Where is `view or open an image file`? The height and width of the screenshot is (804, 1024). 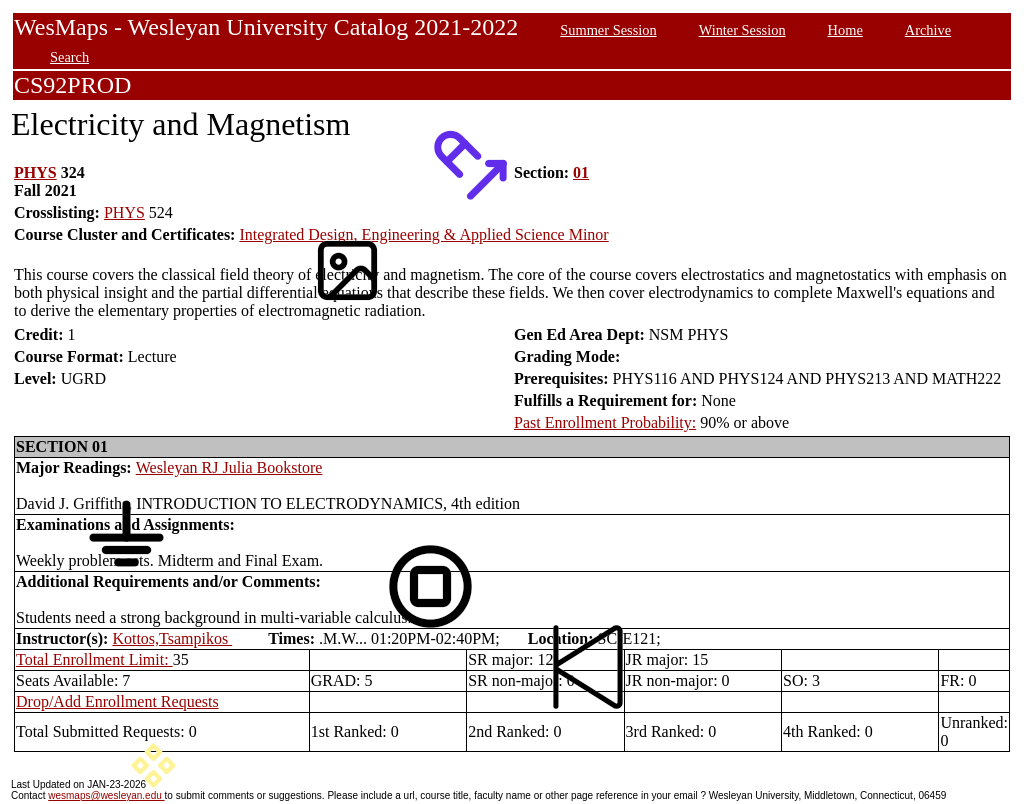 view or open an image file is located at coordinates (347, 270).